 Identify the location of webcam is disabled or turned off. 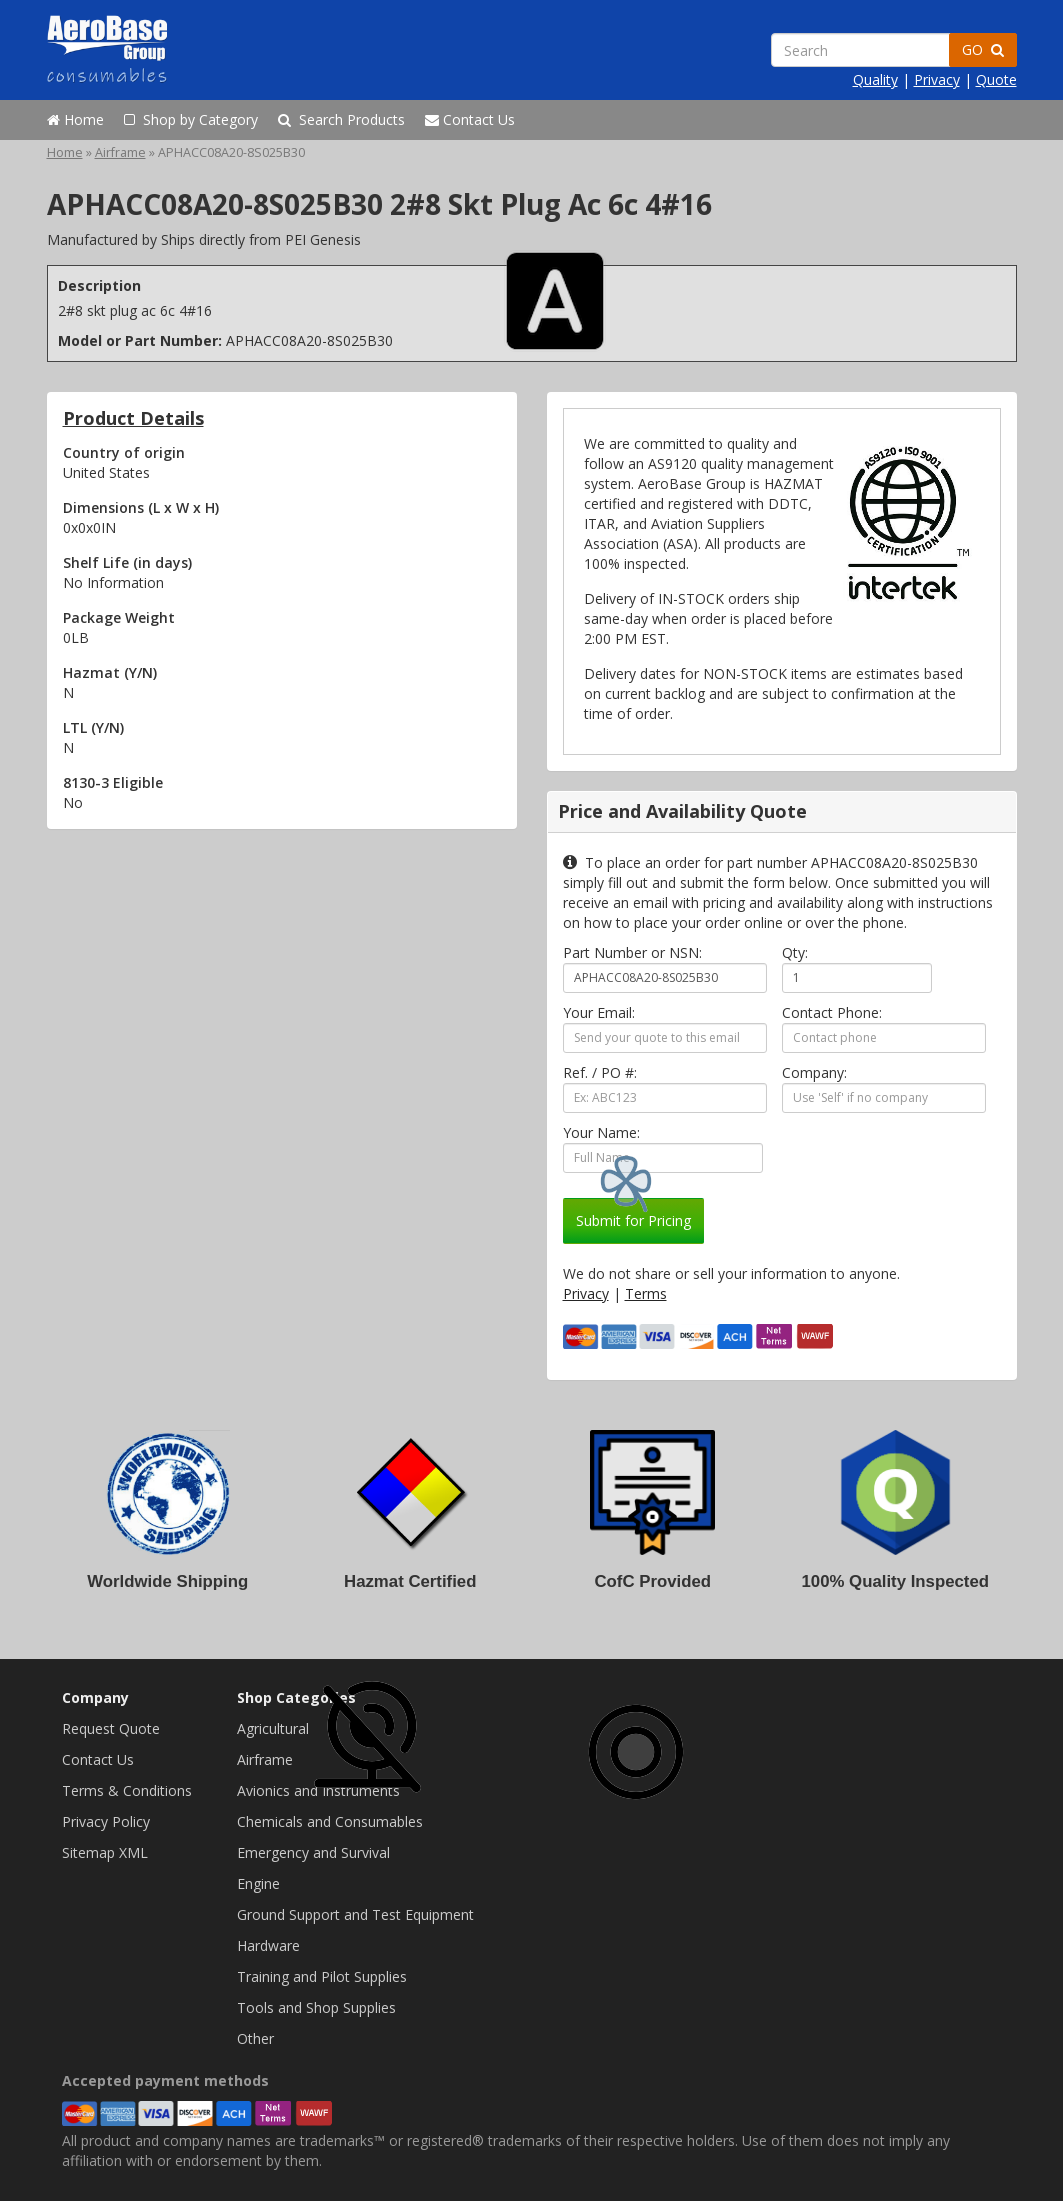
(372, 1739).